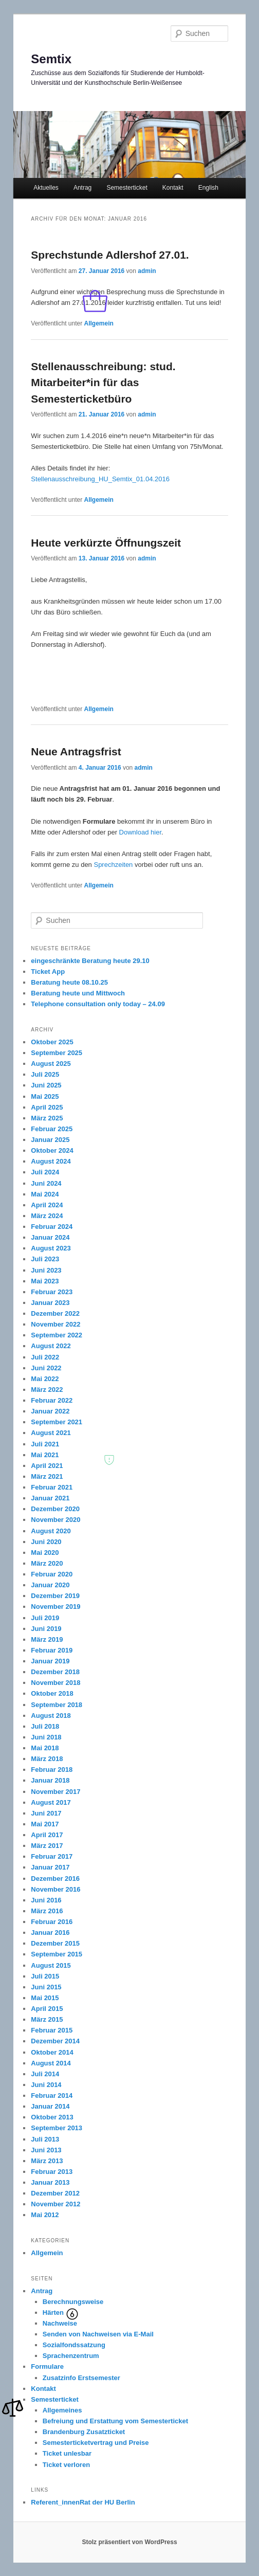 This screenshot has width=259, height=2576. What do you see at coordinates (72, 2314) in the screenshot?
I see `indicates step six in a multi-step process` at bounding box center [72, 2314].